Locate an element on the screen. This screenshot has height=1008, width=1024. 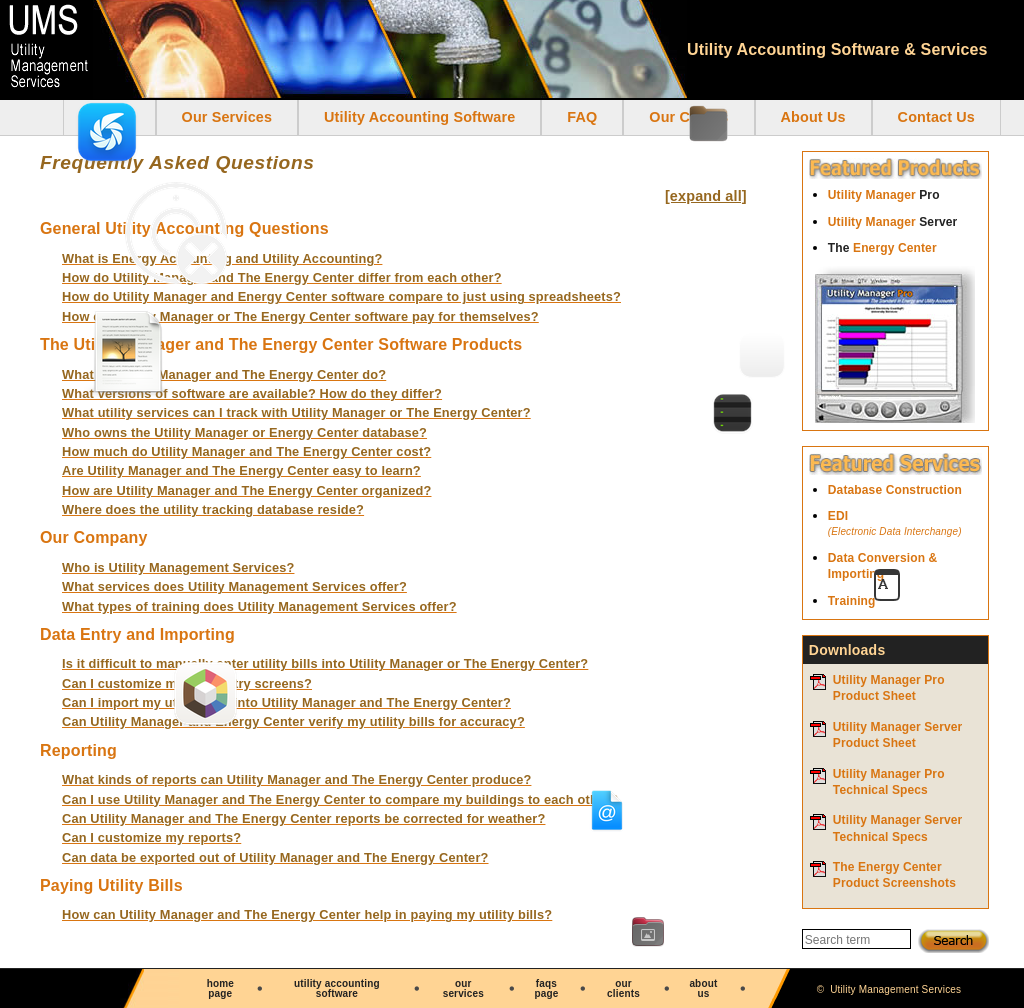
camera is currently disabled or blocked is located at coordinates (176, 233).